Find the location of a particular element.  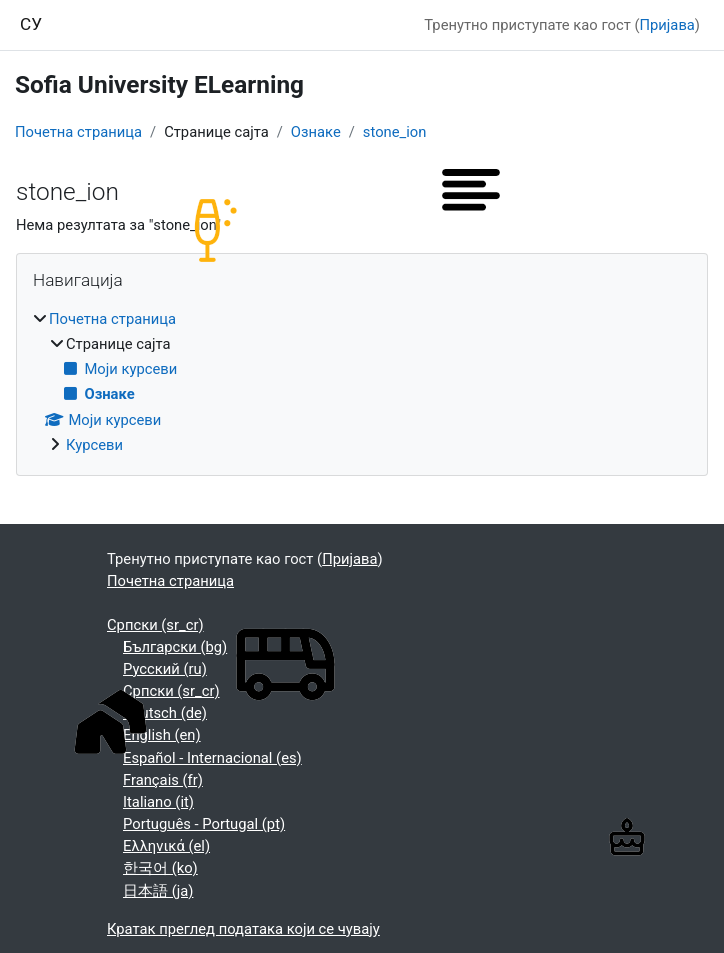

view campground or camping locations is located at coordinates (110, 721).